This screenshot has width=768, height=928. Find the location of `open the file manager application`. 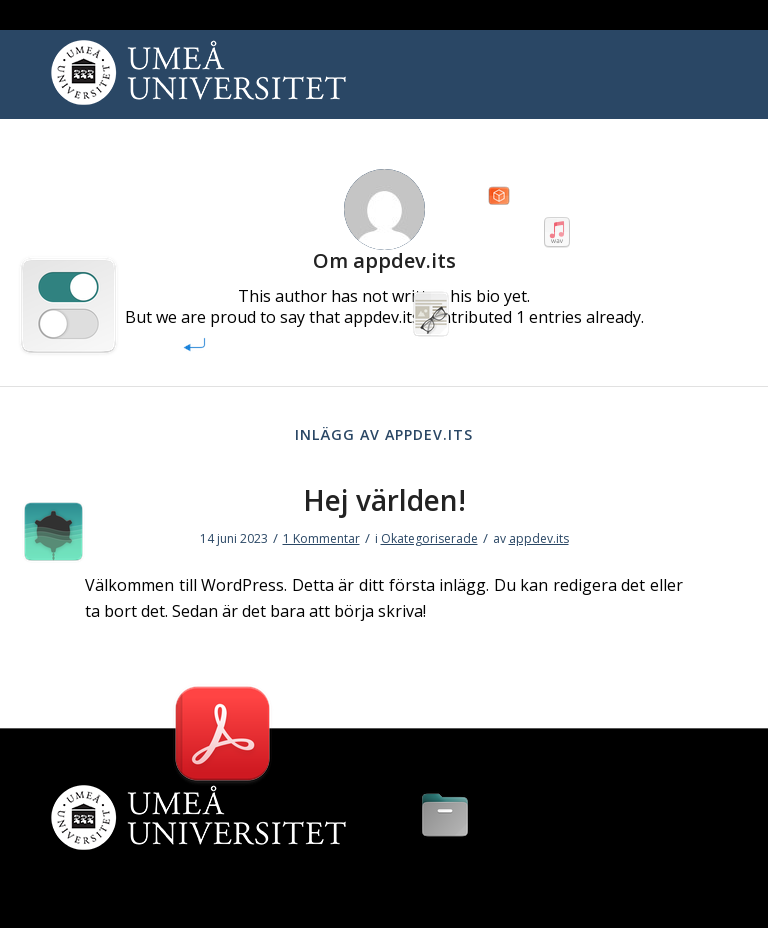

open the file manager application is located at coordinates (445, 815).